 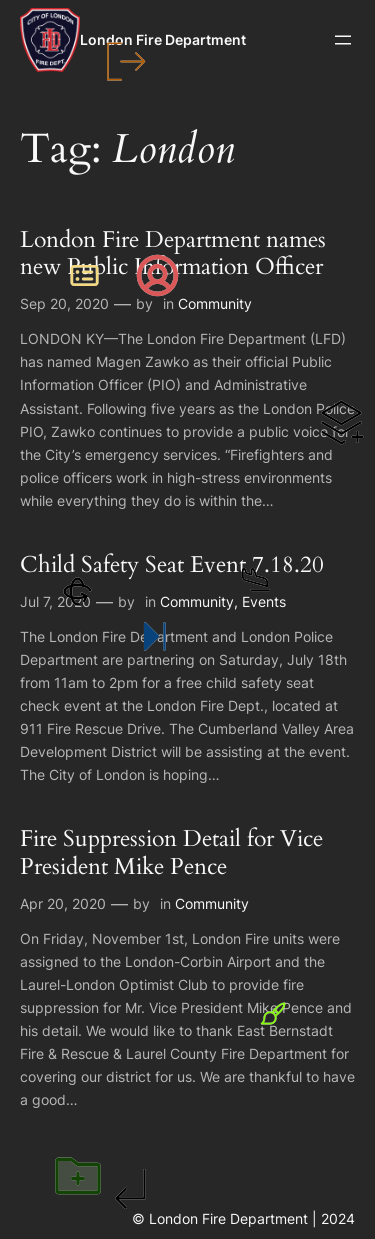 I want to click on create a new folder, so click(x=78, y=1175).